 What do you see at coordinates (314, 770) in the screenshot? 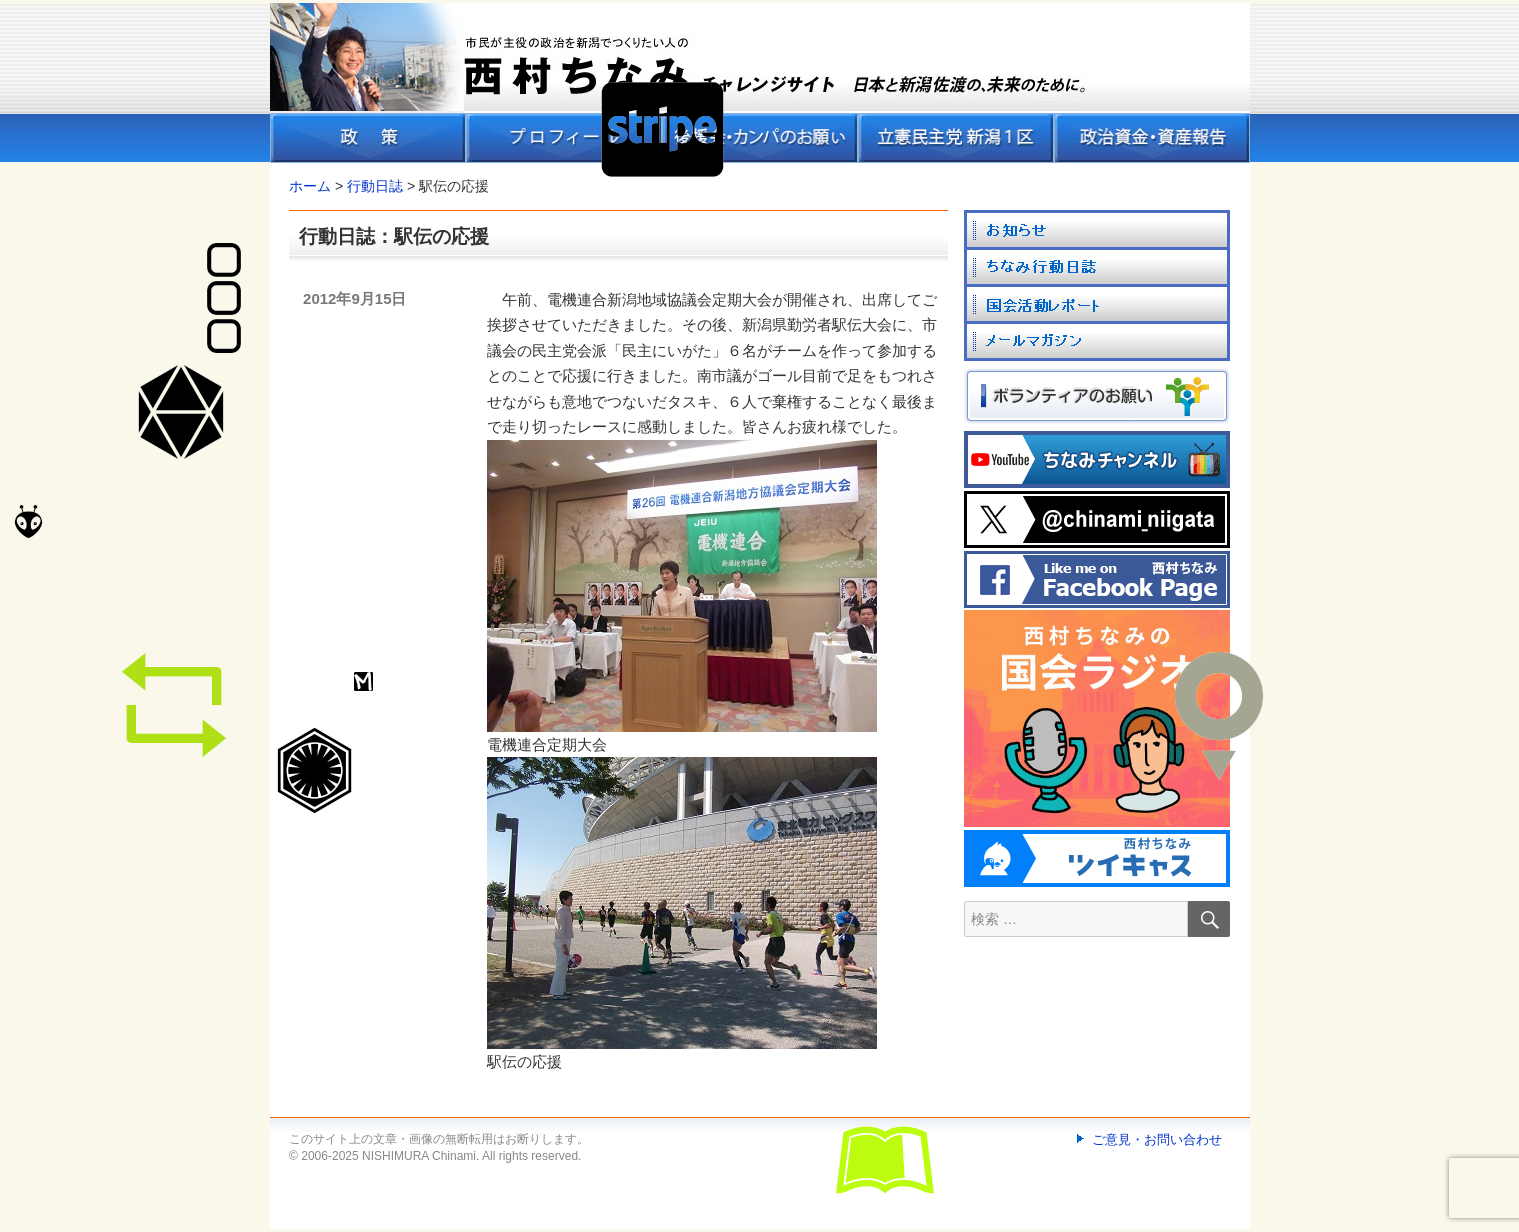
I see `First Order logo from Star Wars franchise` at bounding box center [314, 770].